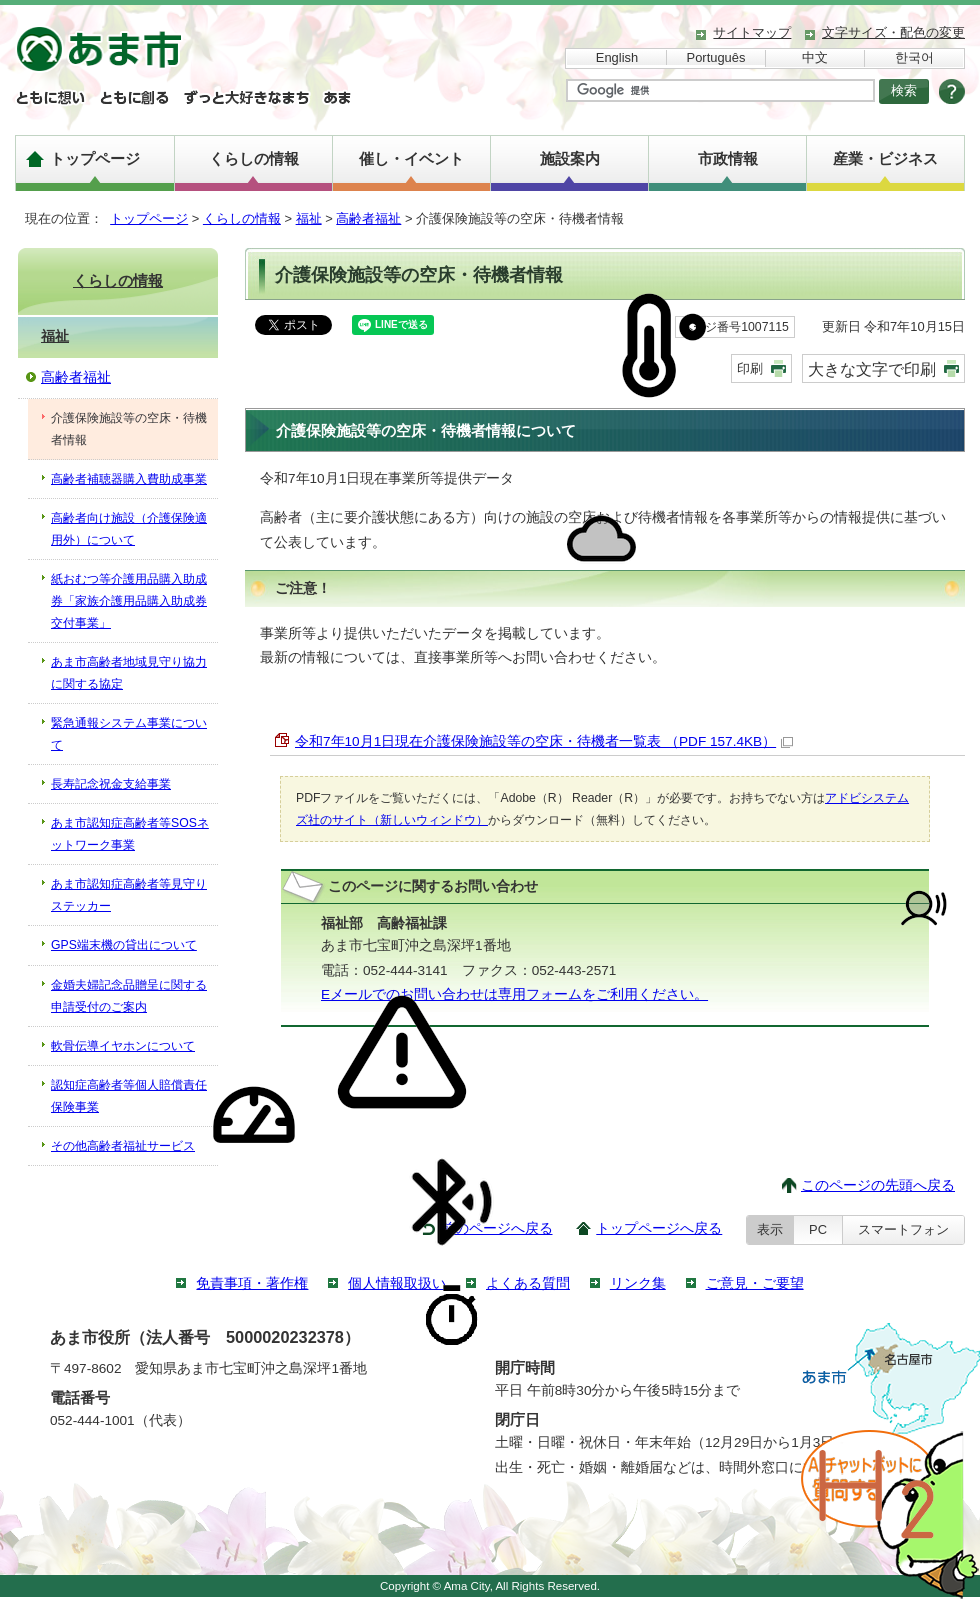 The height and width of the screenshot is (1615, 980). I want to click on set a countdown timer, so click(451, 1316).